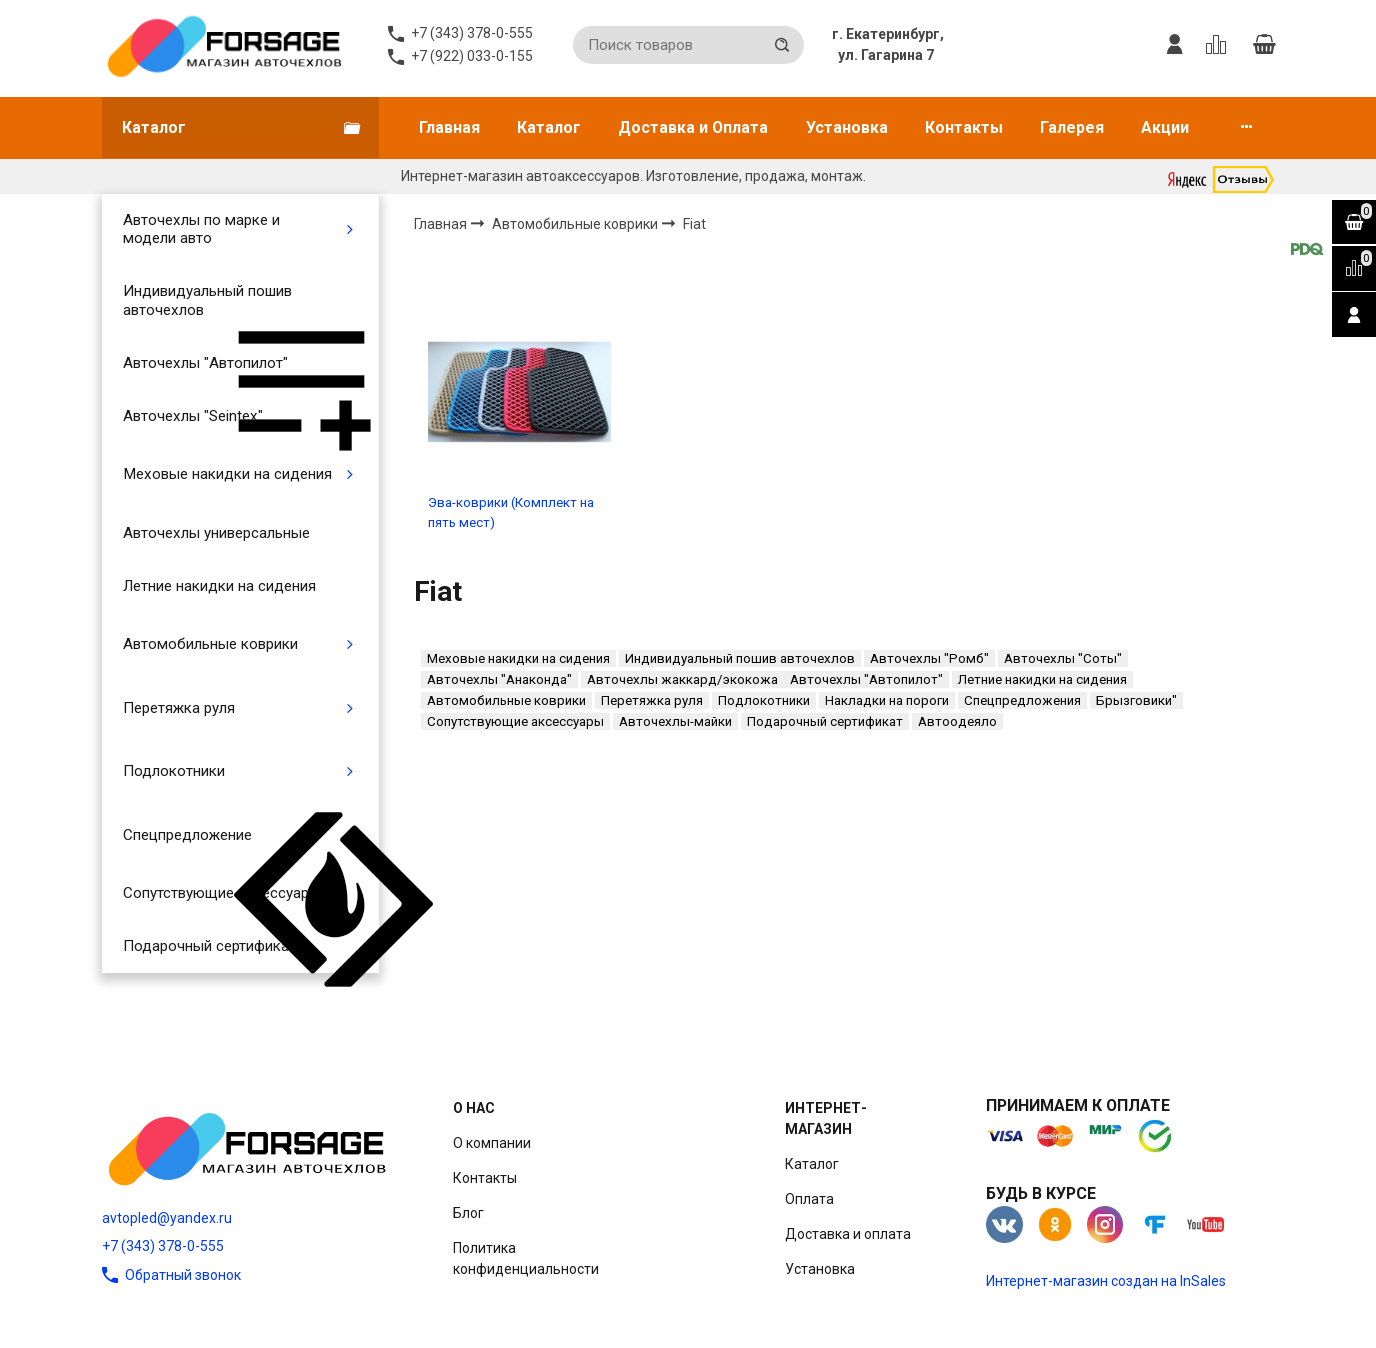 Image resolution: width=1376 pixels, height=1348 pixels. I want to click on visit sourceforge website, so click(333, 899).